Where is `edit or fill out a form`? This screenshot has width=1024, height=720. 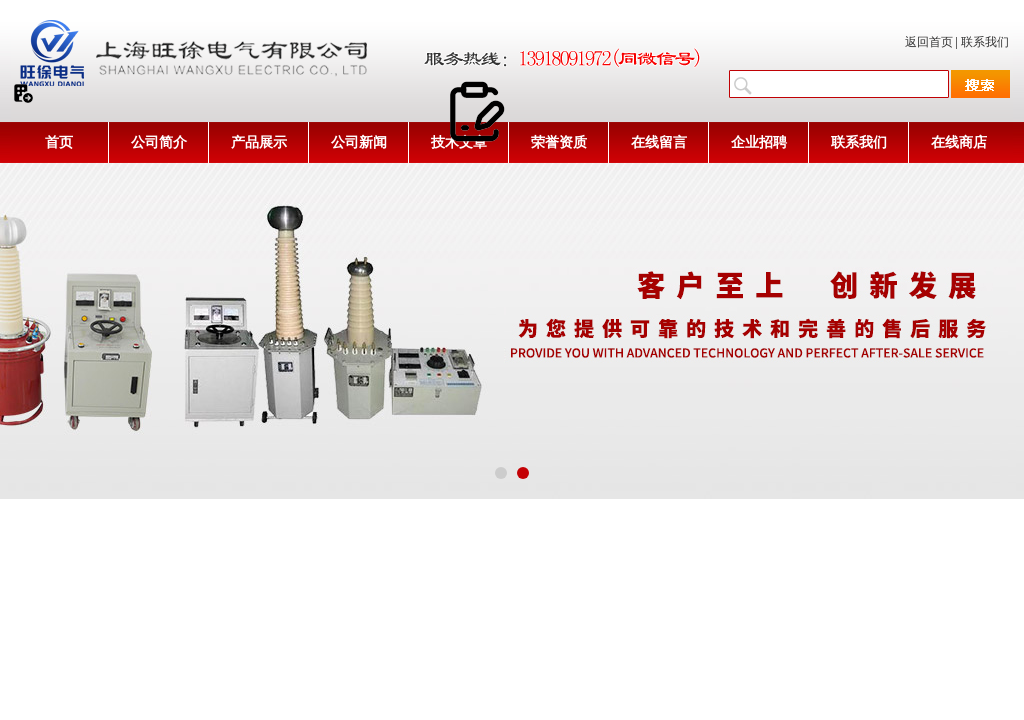
edit or fill out a form is located at coordinates (474, 111).